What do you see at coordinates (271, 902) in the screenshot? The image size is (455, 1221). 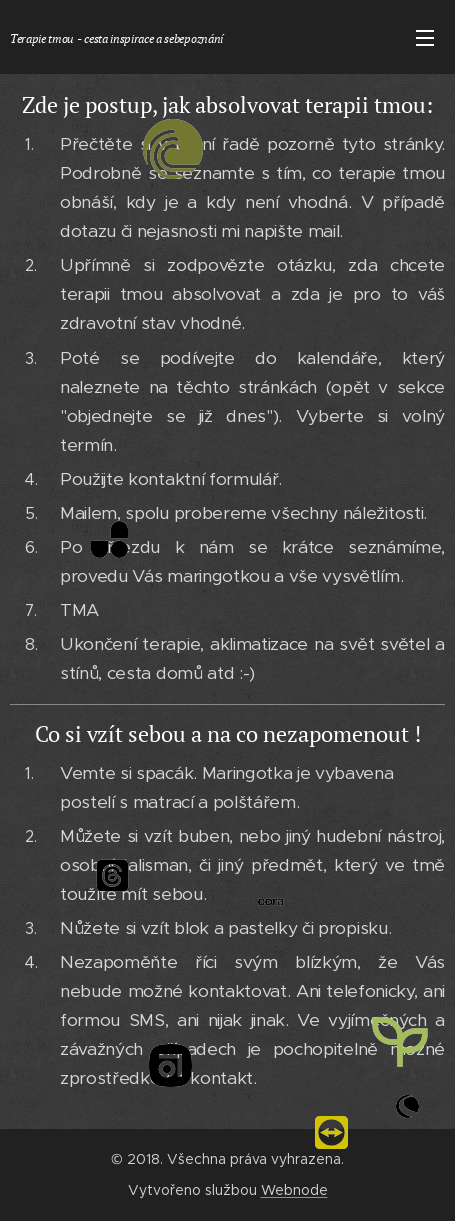 I see `Cora brand logo` at bounding box center [271, 902].